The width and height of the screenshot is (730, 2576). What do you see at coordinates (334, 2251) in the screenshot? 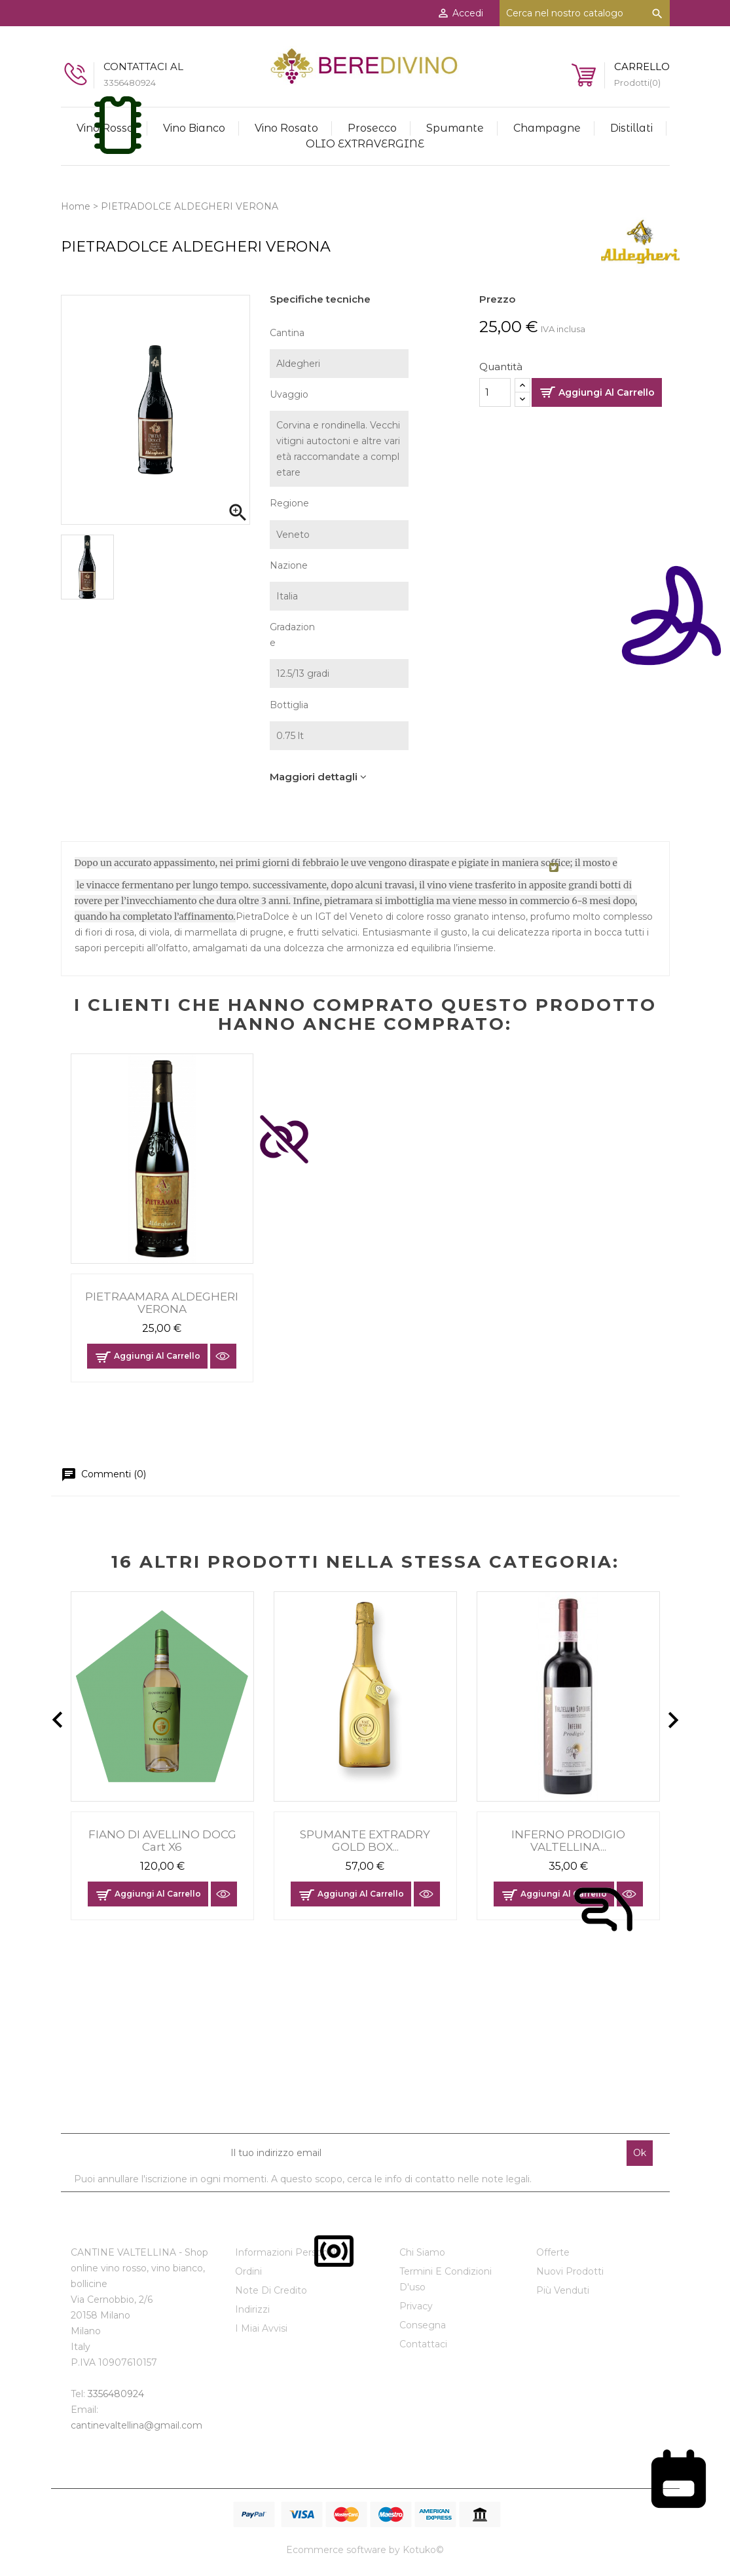
I see `enable surround sound audio` at bounding box center [334, 2251].